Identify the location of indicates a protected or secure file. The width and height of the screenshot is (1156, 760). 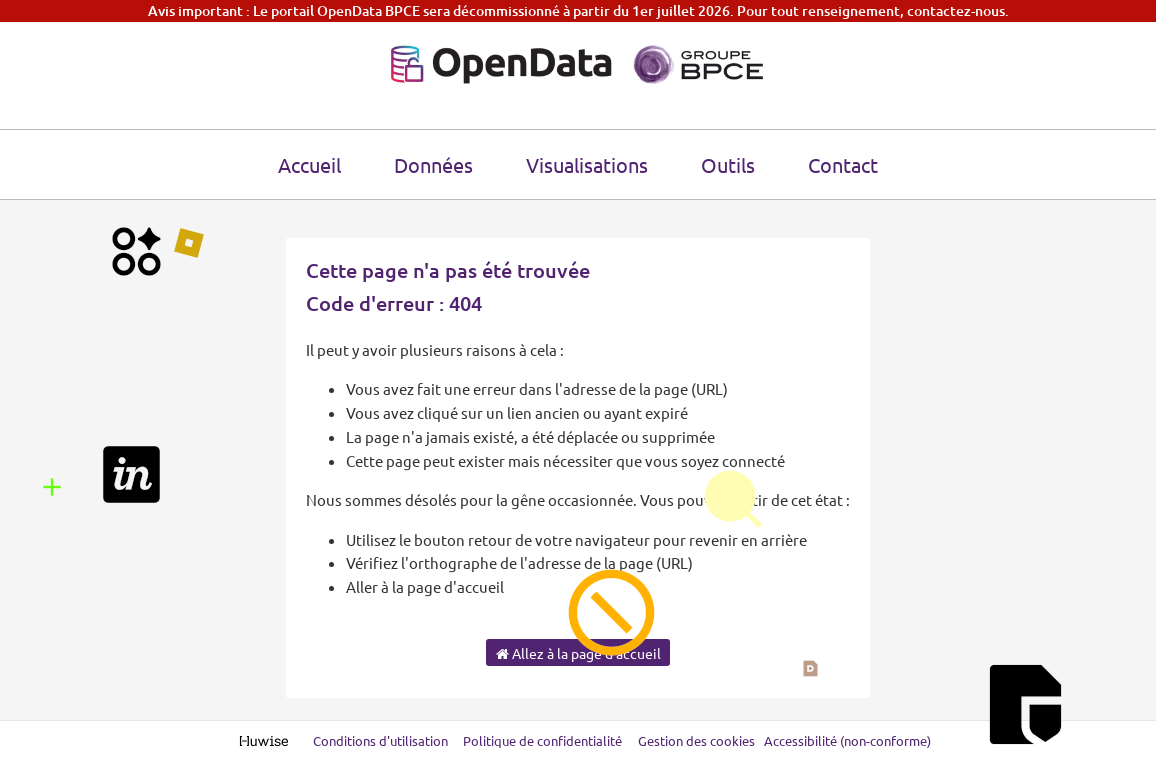
(1025, 704).